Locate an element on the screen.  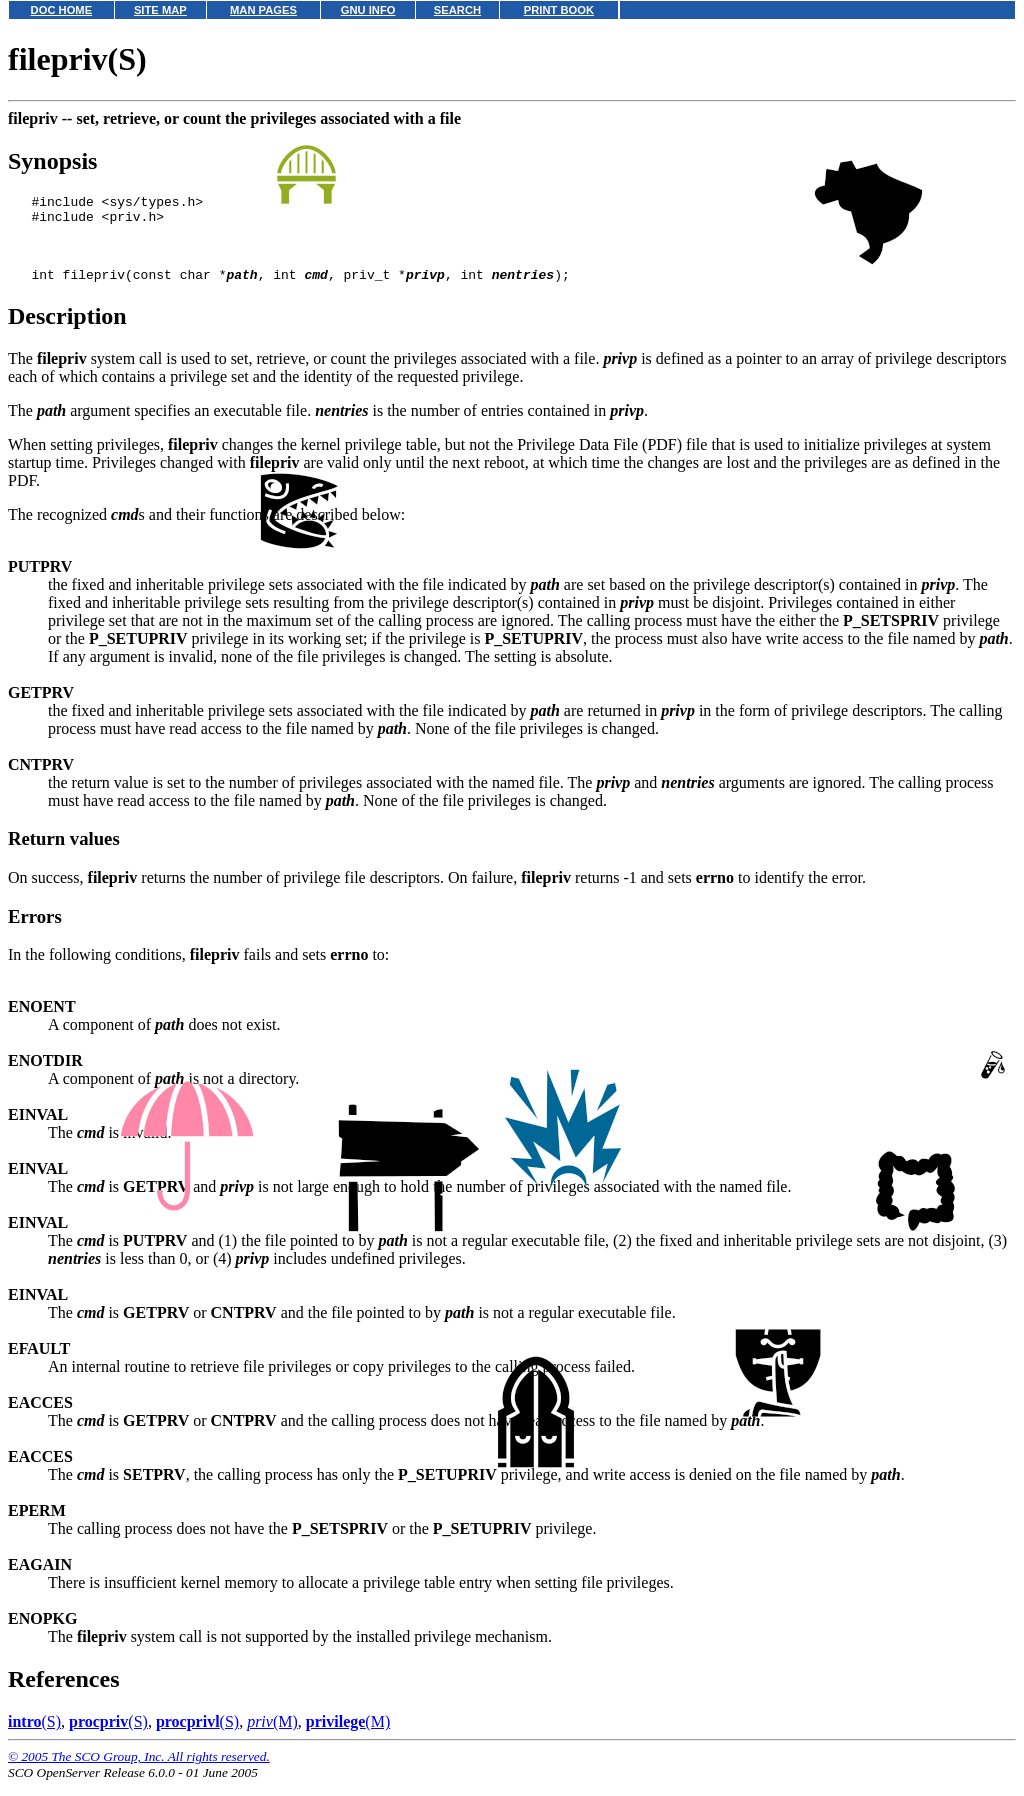
indicates digestive or gastrointestinal health tracking is located at coordinates (914, 1190).